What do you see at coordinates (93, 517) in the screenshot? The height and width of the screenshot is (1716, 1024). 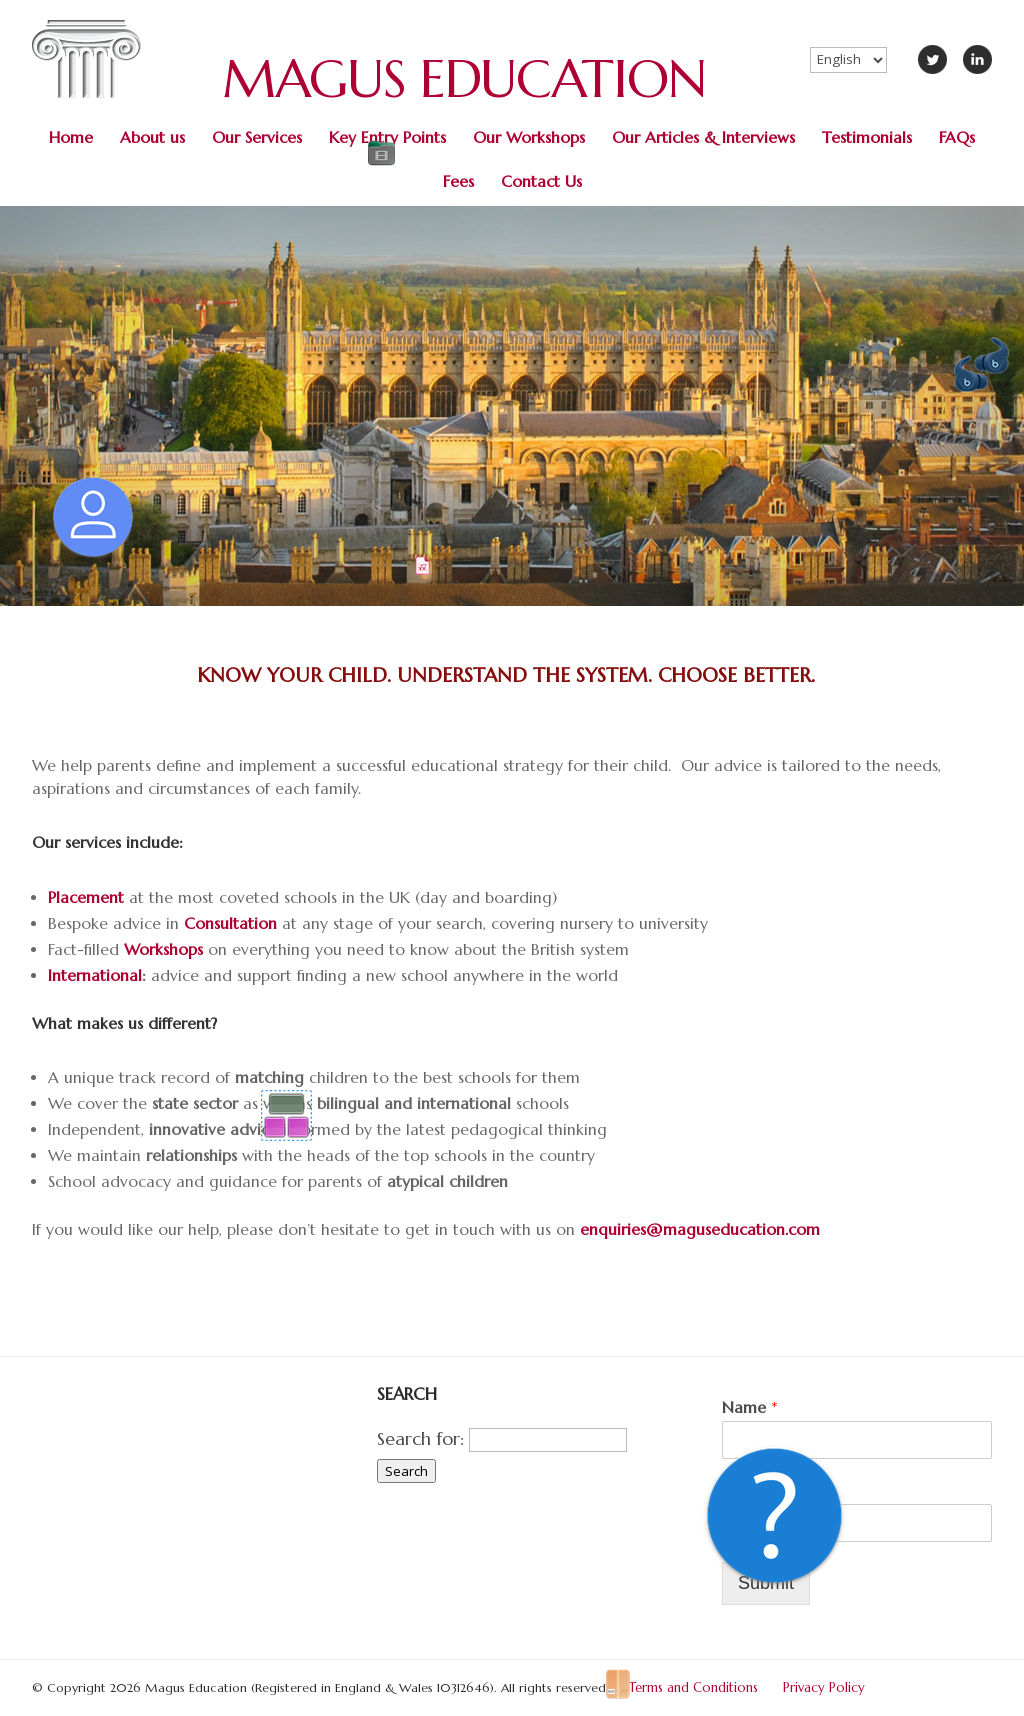 I see `indicates a personal or user-owned item` at bounding box center [93, 517].